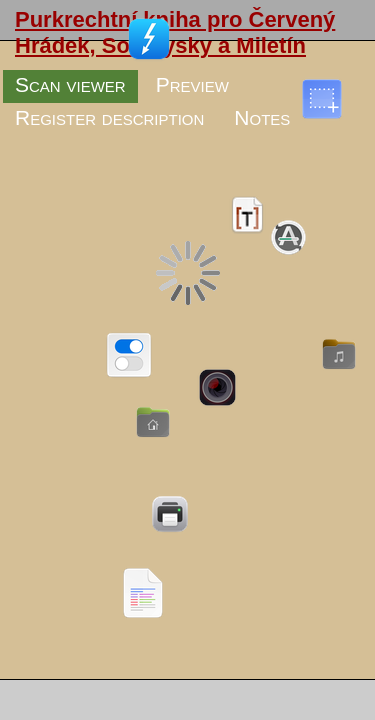  I want to click on open the software update manager, so click(288, 237).